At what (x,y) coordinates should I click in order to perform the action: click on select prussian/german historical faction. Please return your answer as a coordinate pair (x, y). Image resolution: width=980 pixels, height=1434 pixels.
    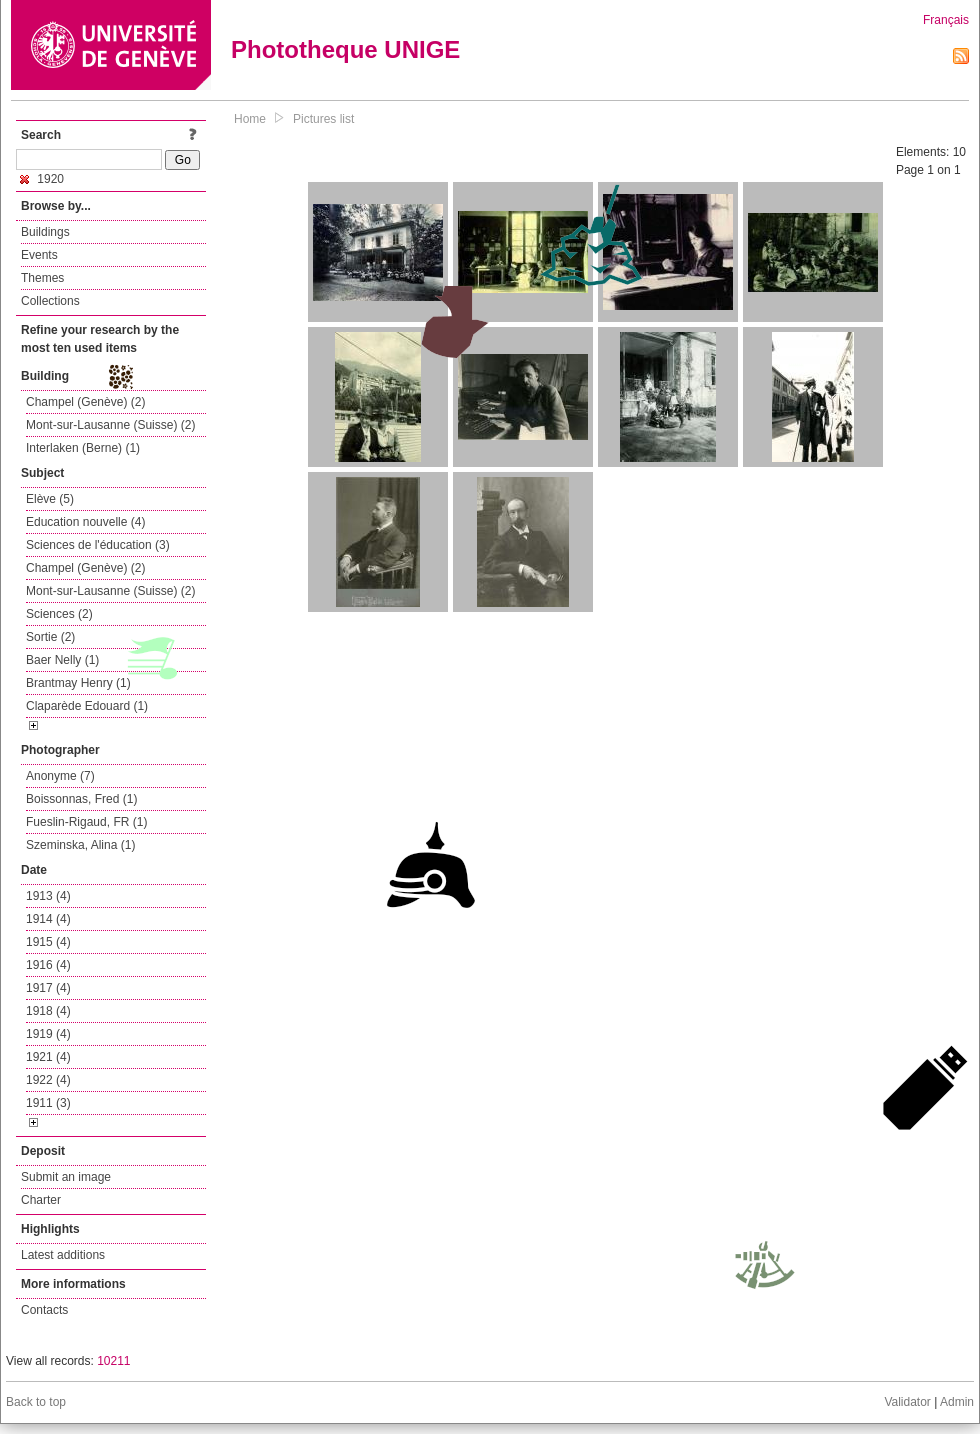
    Looking at the image, I should click on (431, 869).